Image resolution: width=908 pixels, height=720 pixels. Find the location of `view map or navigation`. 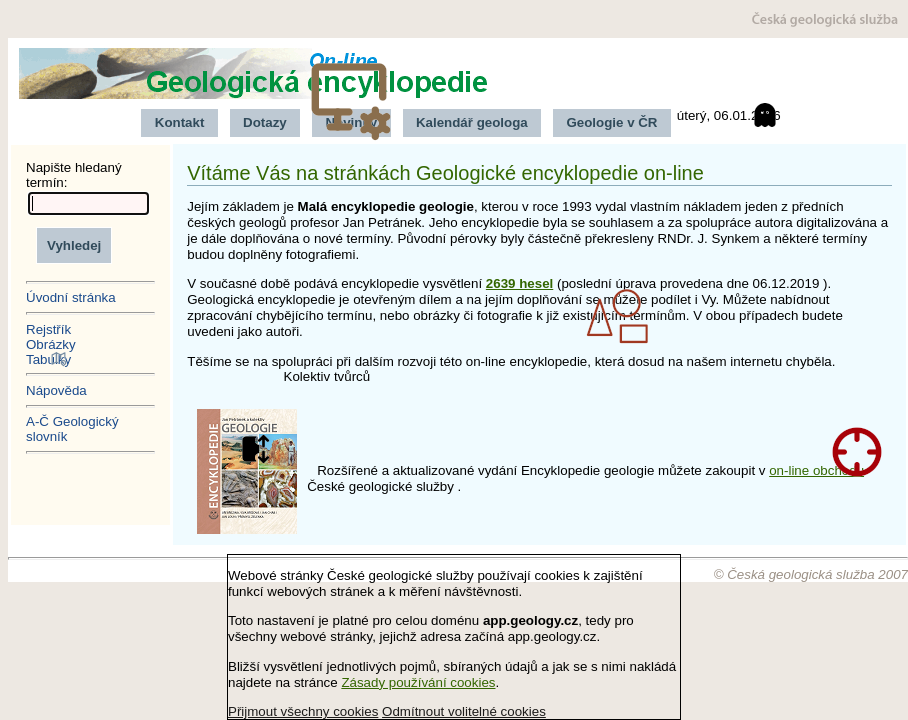

view map or navigation is located at coordinates (58, 358).